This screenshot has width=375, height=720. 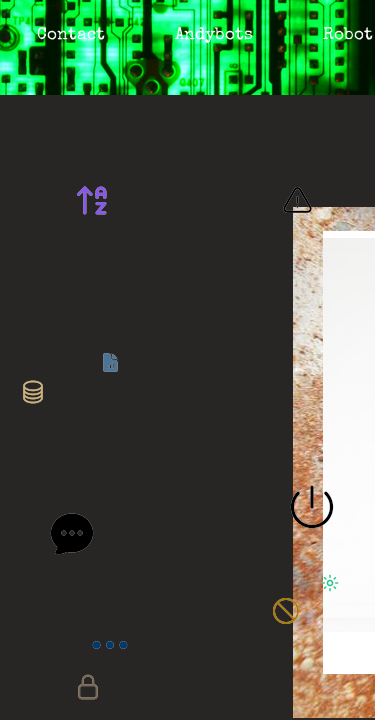 I want to click on sort alphabetically from A to Z, so click(x=92, y=200).